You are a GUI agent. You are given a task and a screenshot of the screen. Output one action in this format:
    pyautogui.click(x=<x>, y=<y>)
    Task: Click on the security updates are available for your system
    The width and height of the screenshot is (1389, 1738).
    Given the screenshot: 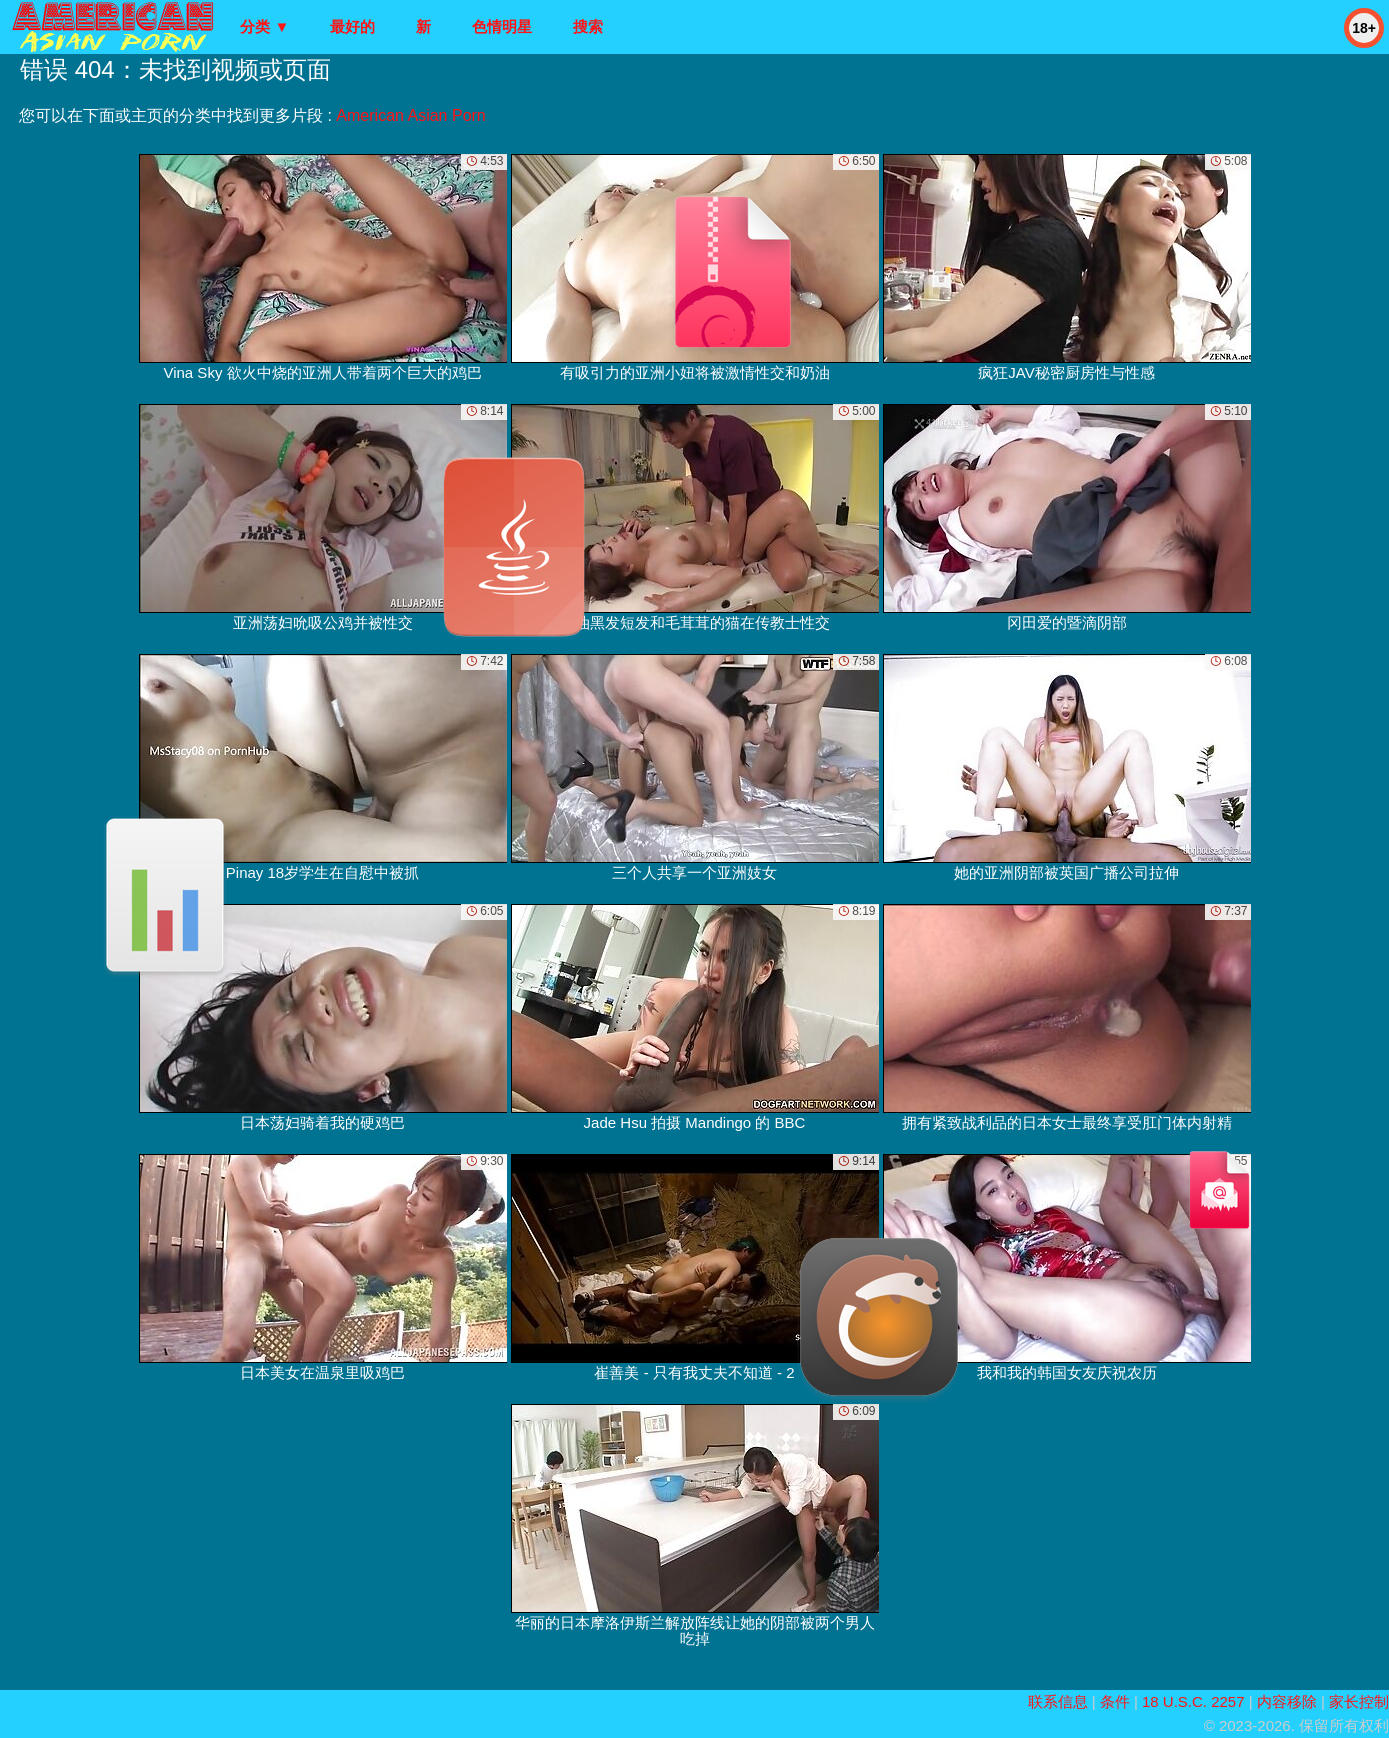 What is the action you would take?
    pyautogui.click(x=941, y=276)
    